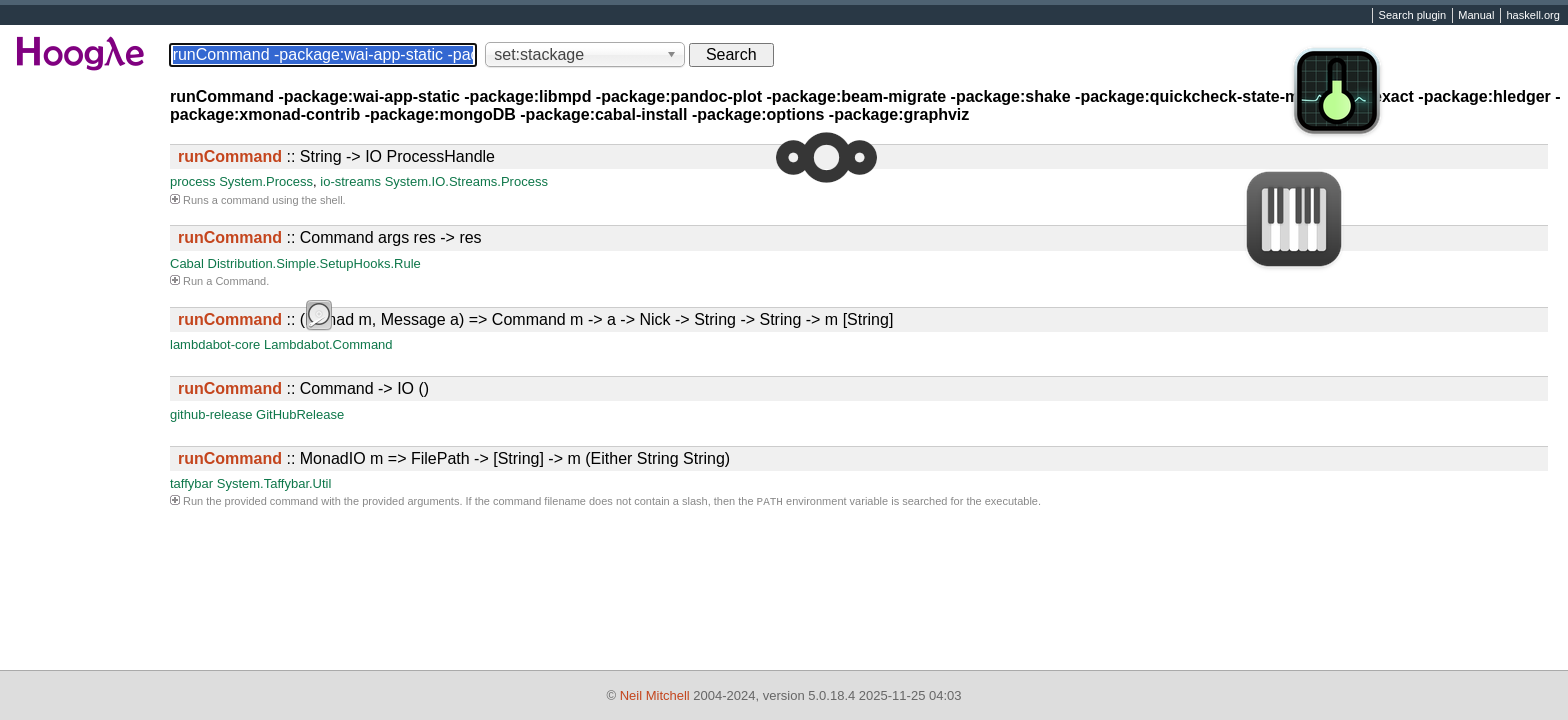 The image size is (1568, 720). What do you see at coordinates (826, 157) in the screenshot?
I see `connect to owncloud account` at bounding box center [826, 157].